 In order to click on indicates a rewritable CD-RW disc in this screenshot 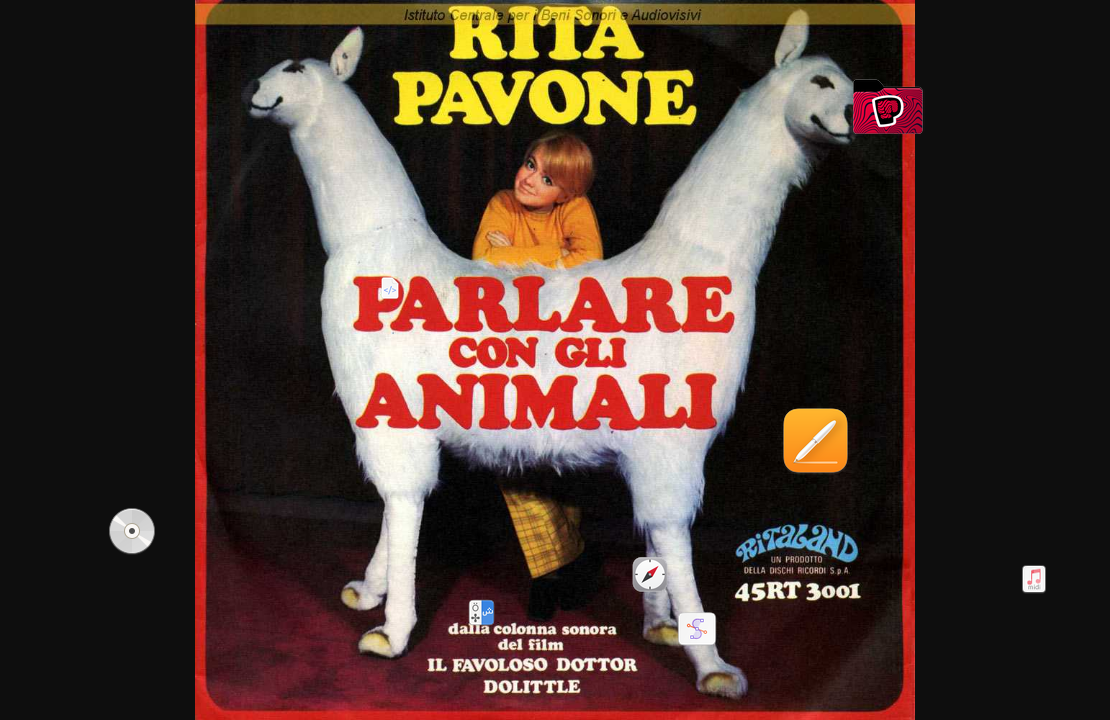, I will do `click(132, 531)`.